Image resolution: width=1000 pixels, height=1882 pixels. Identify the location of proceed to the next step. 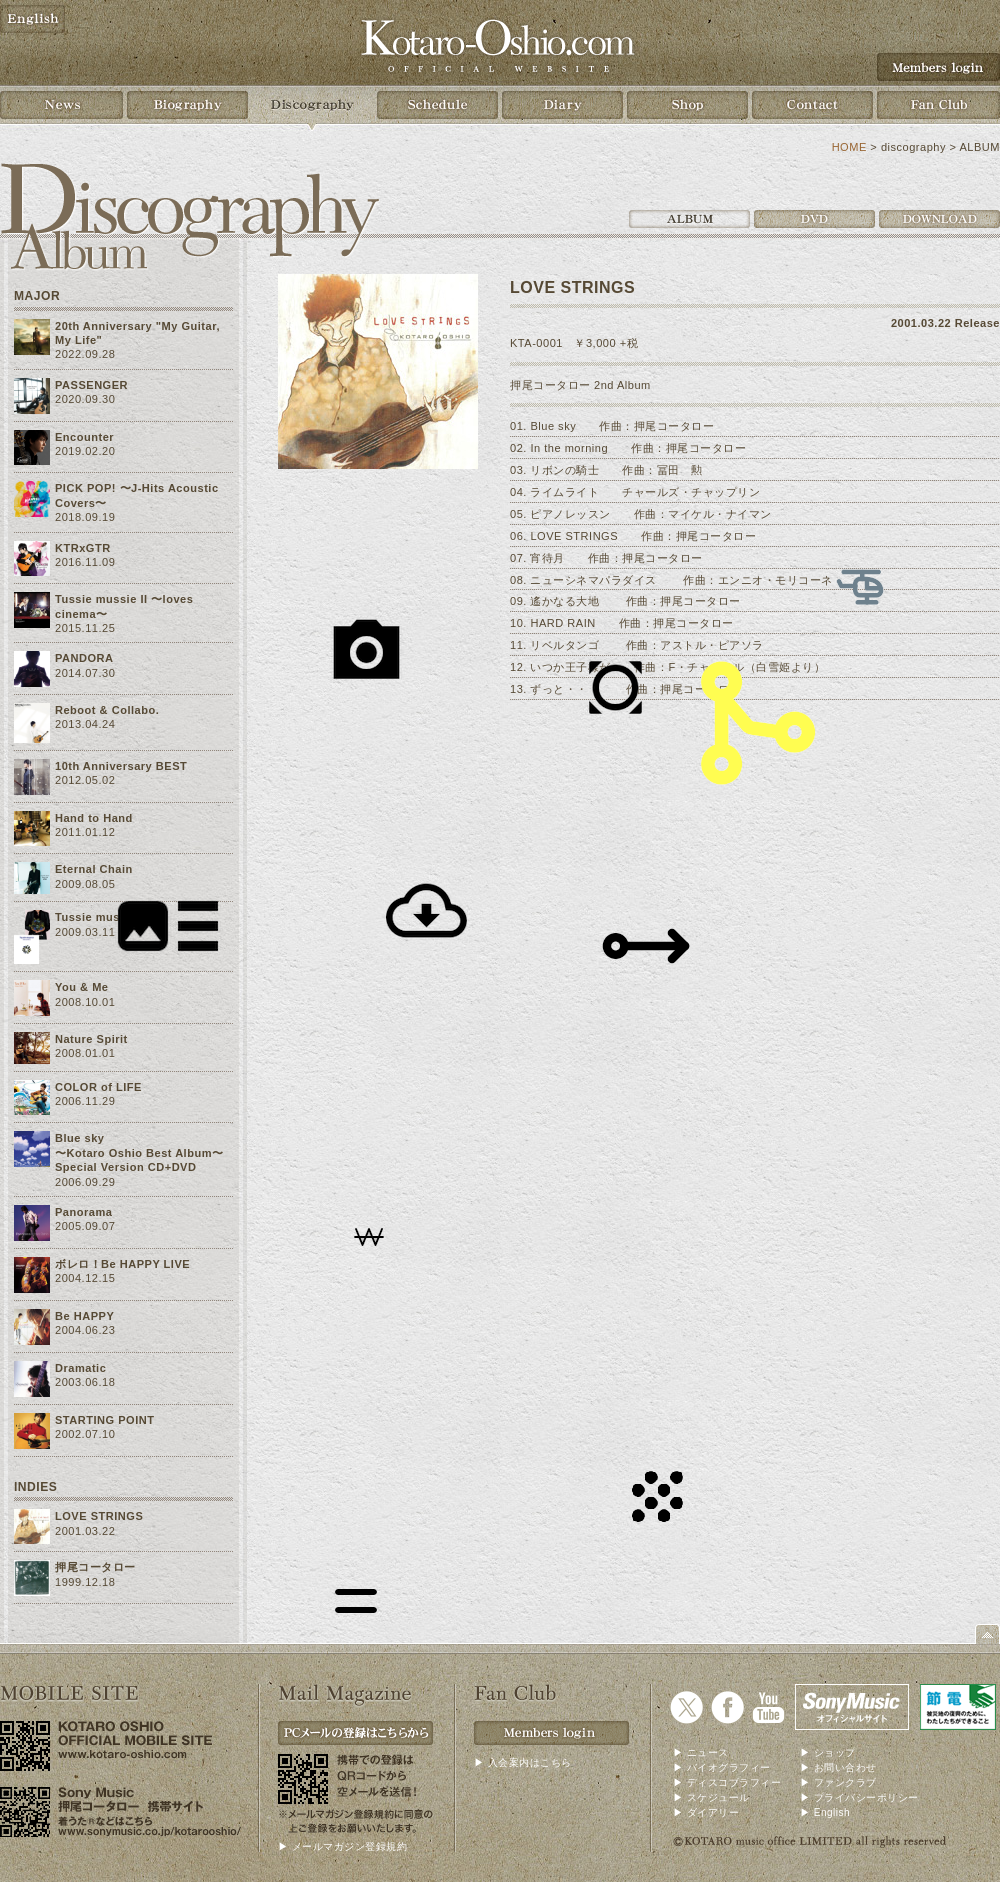
(646, 946).